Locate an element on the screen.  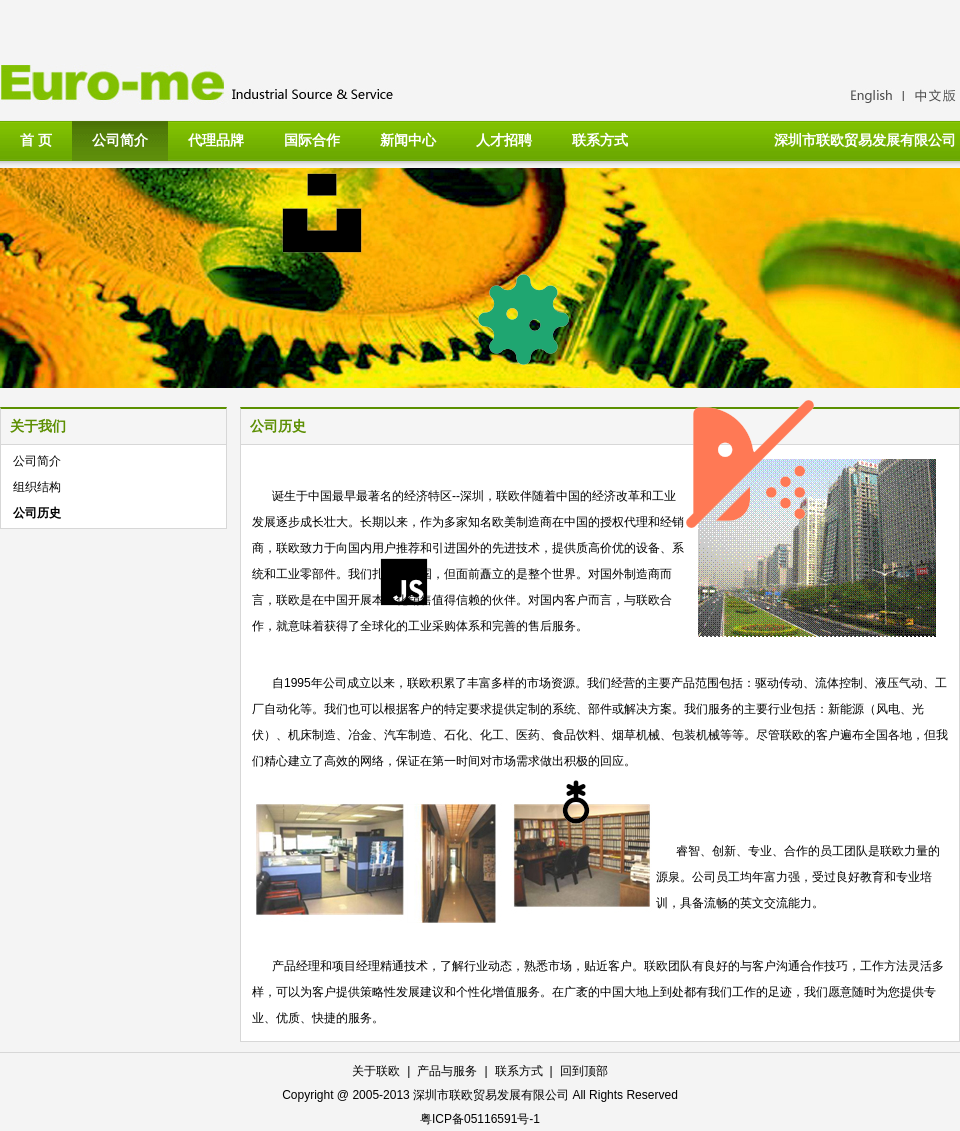
indicates a virus or malware threat detected is located at coordinates (523, 319).